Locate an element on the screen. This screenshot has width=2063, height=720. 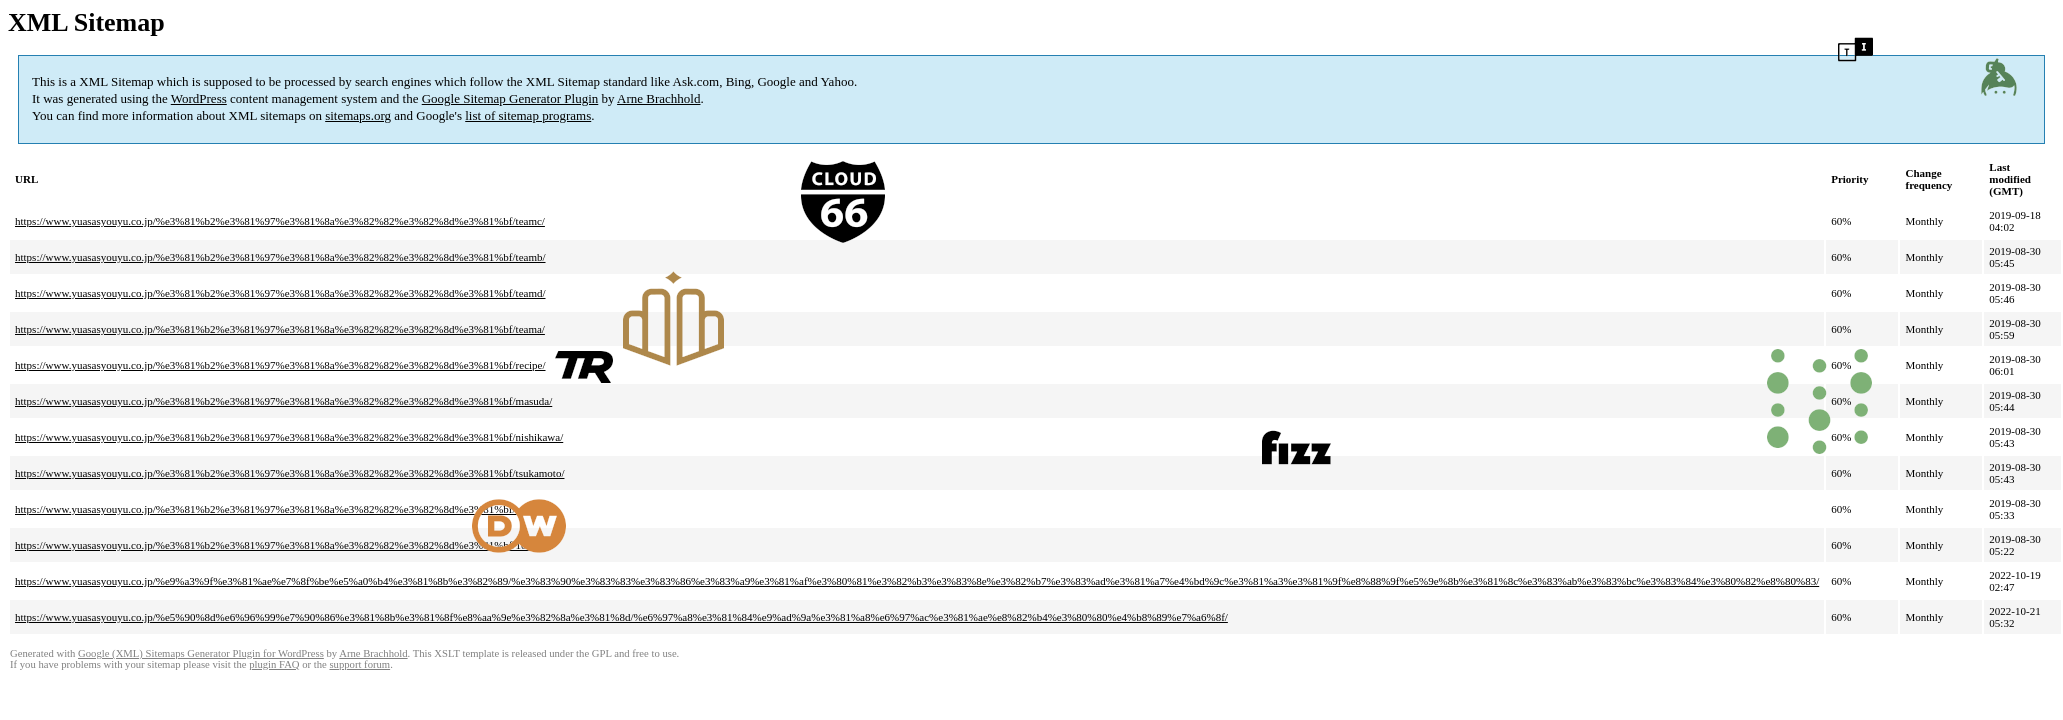
open the TuneIn radio app is located at coordinates (1855, 49).